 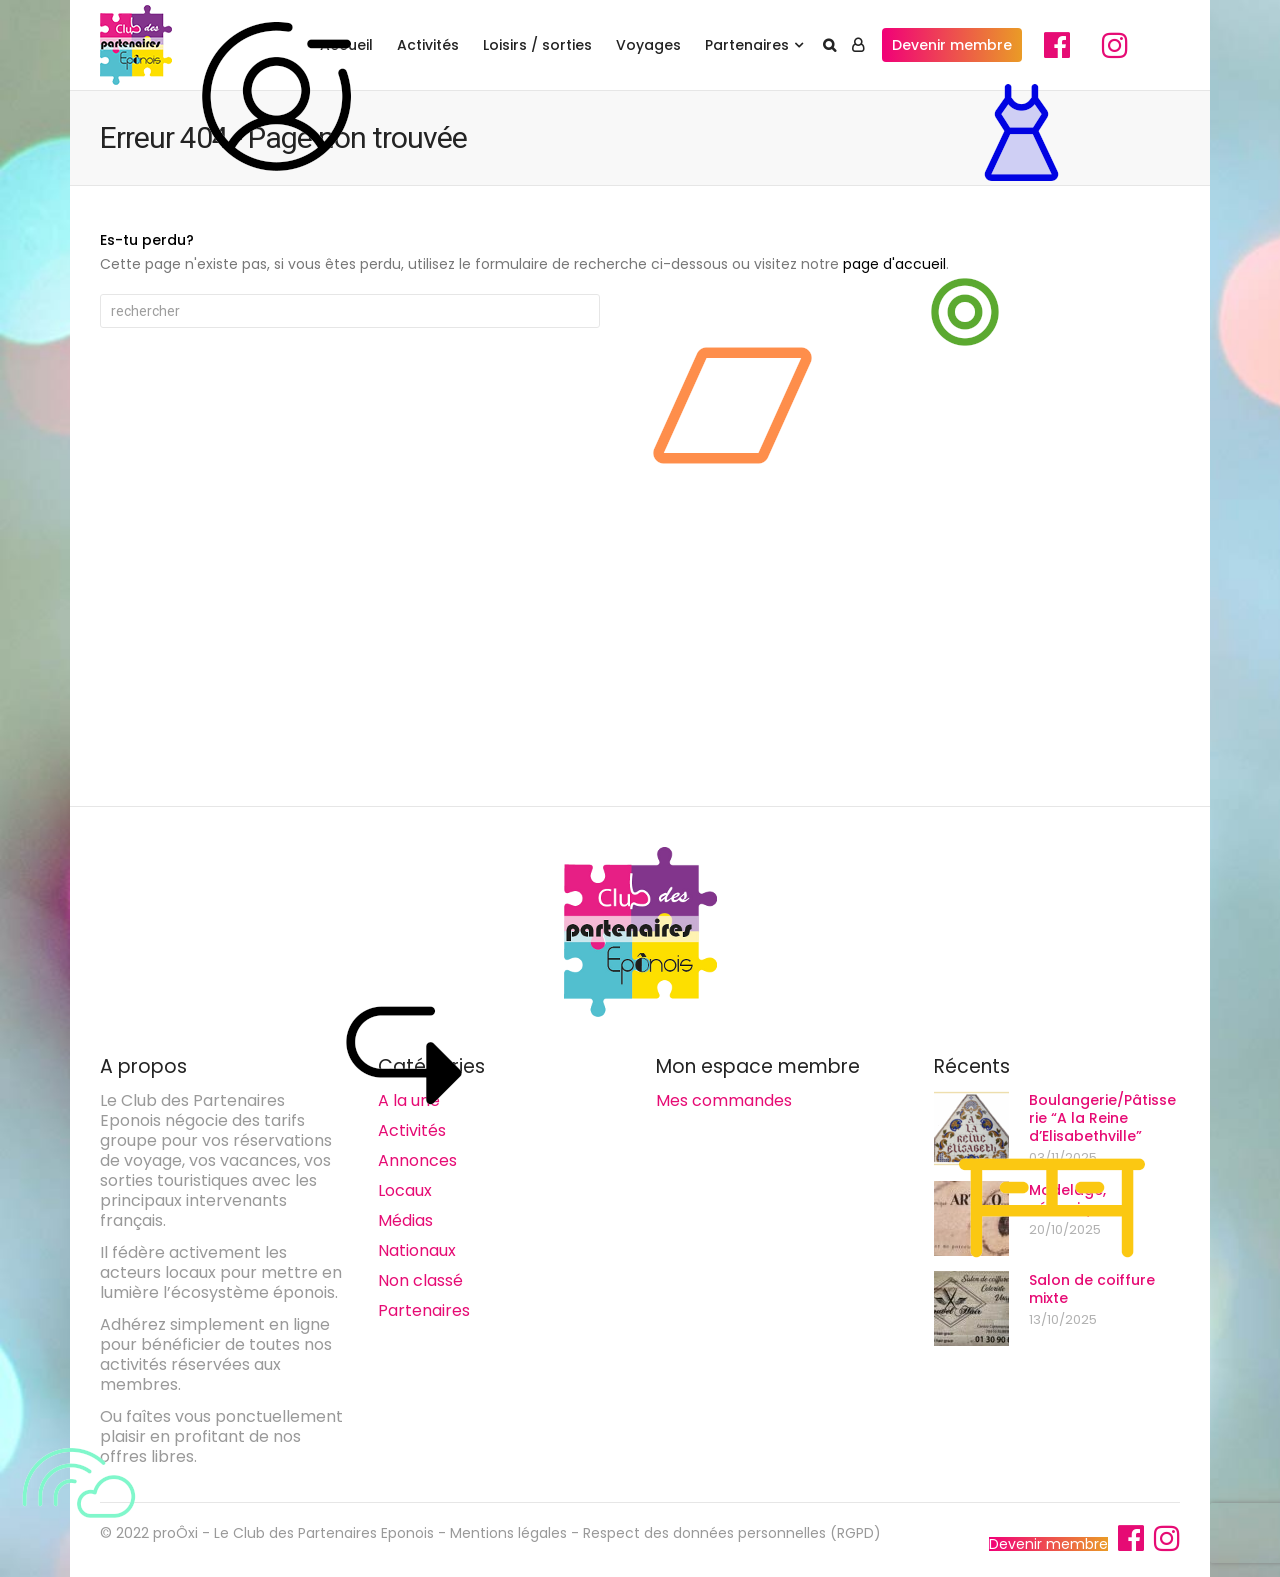 What do you see at coordinates (1052, 1205) in the screenshot?
I see `access workspace or office settings` at bounding box center [1052, 1205].